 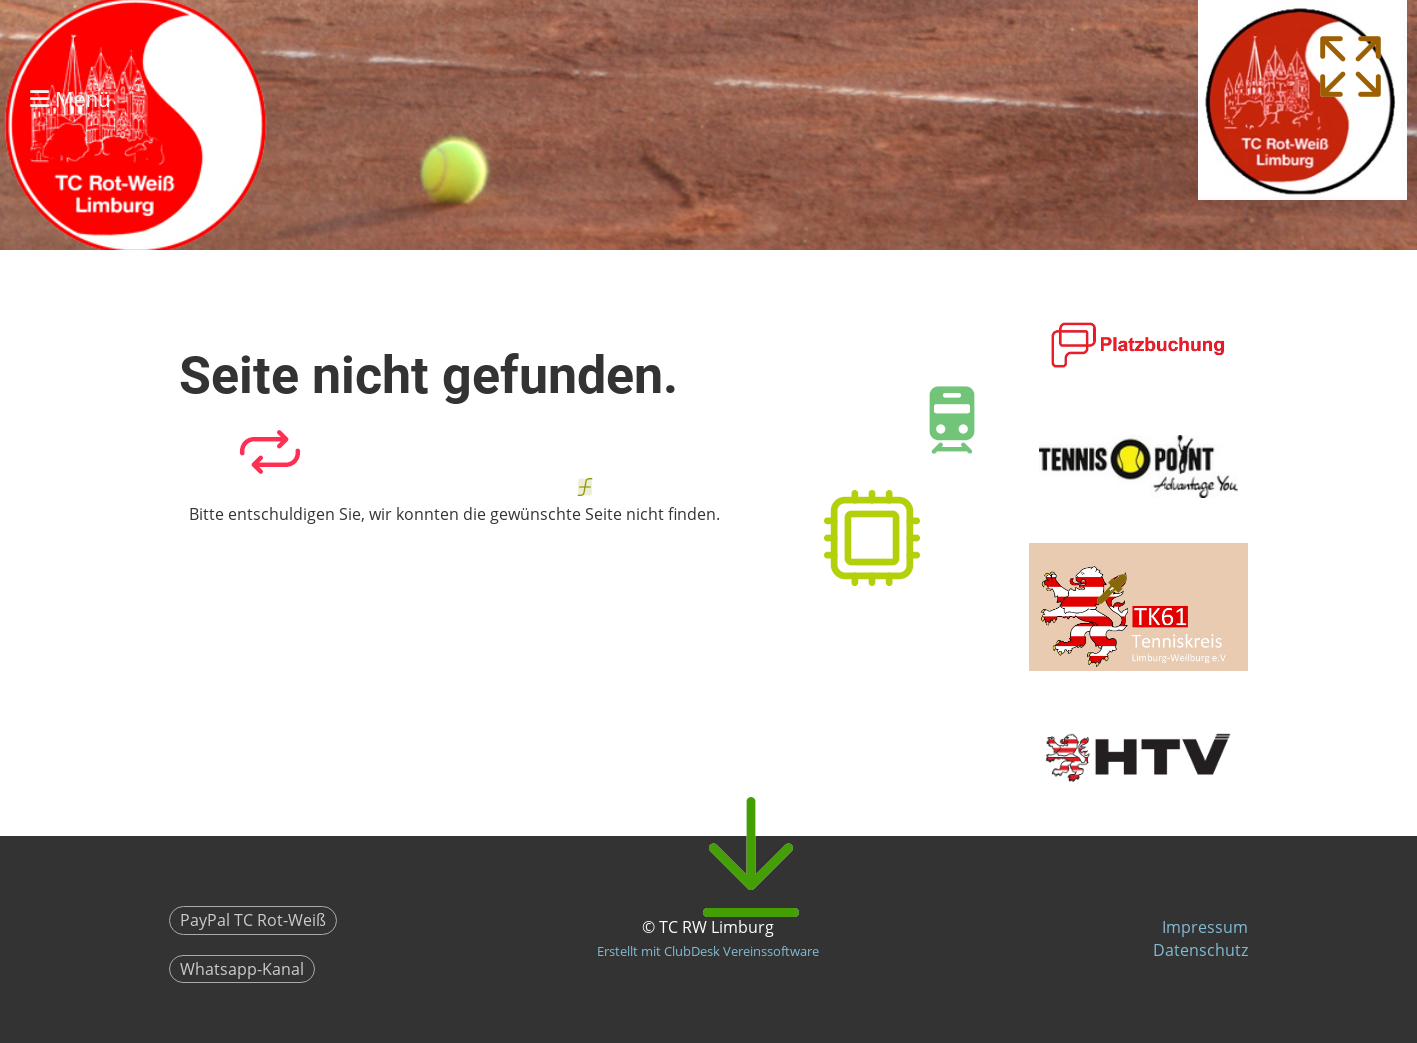 What do you see at coordinates (1350, 66) in the screenshot?
I see `expand to fullscreen mode` at bounding box center [1350, 66].